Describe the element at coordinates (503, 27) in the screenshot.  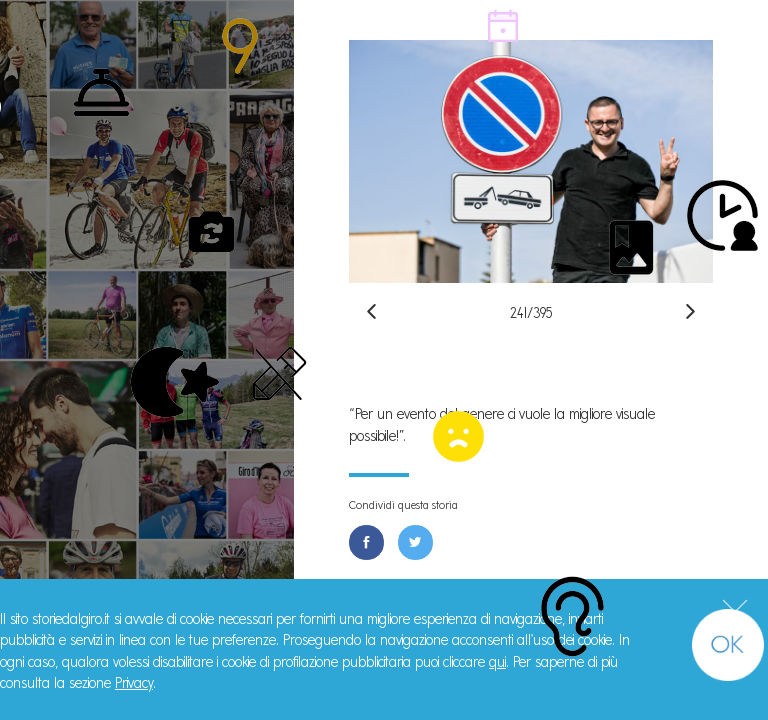
I see `calendar event or reminder indicator` at that location.